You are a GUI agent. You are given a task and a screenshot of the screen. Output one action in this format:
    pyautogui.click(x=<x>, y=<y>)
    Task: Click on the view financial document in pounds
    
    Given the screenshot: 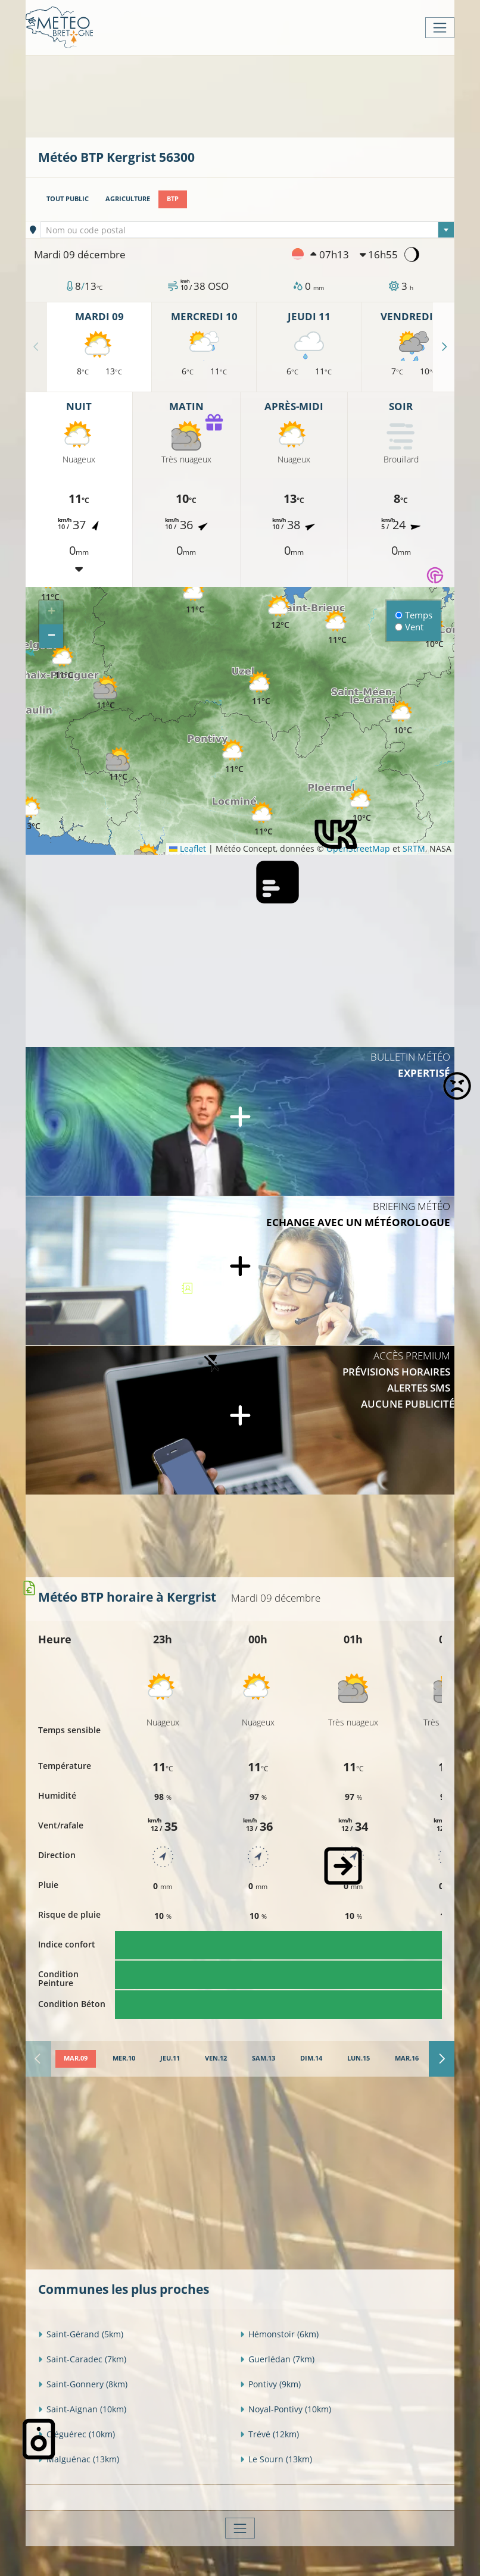 What is the action you would take?
    pyautogui.click(x=29, y=1588)
    